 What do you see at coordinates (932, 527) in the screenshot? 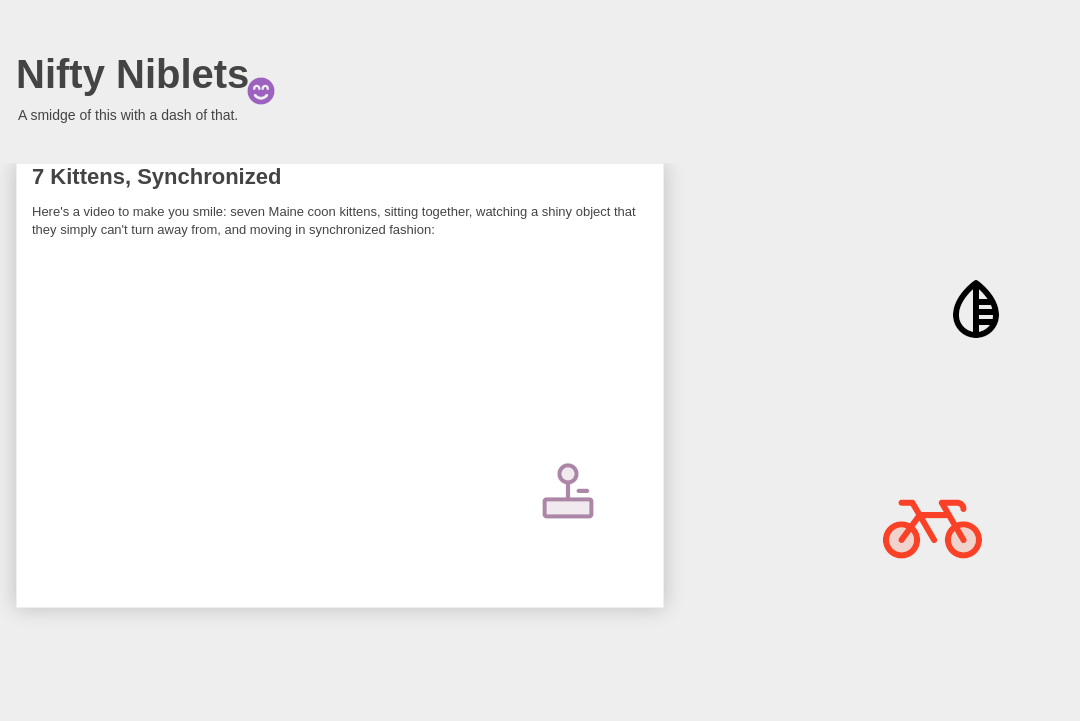
I see `access bike-sharing or cycling services` at bounding box center [932, 527].